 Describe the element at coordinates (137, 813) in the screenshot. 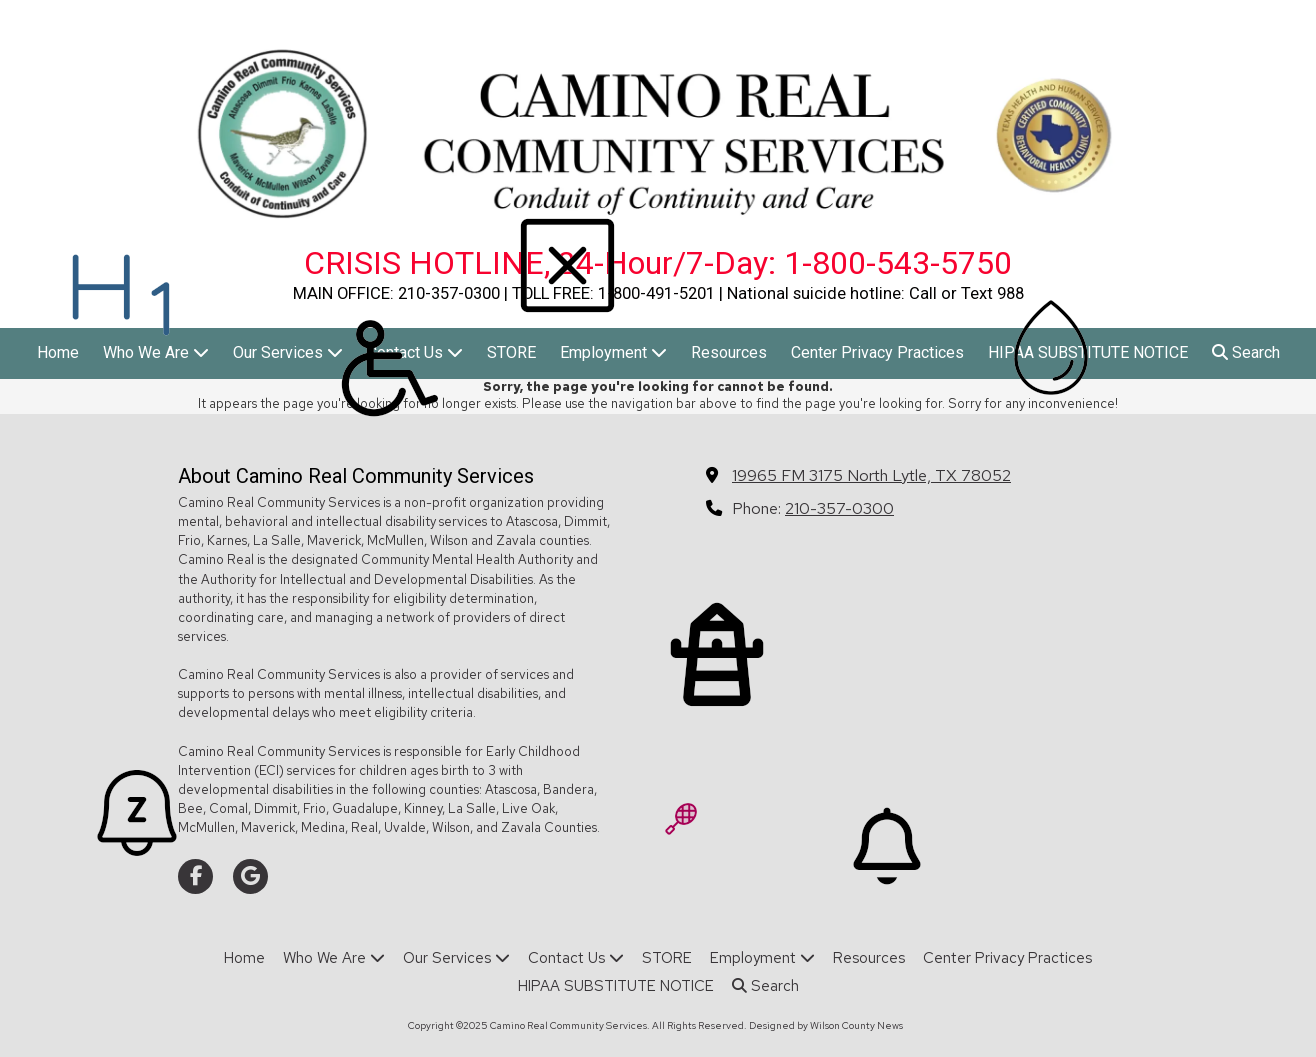

I see `snooze notifications` at that location.